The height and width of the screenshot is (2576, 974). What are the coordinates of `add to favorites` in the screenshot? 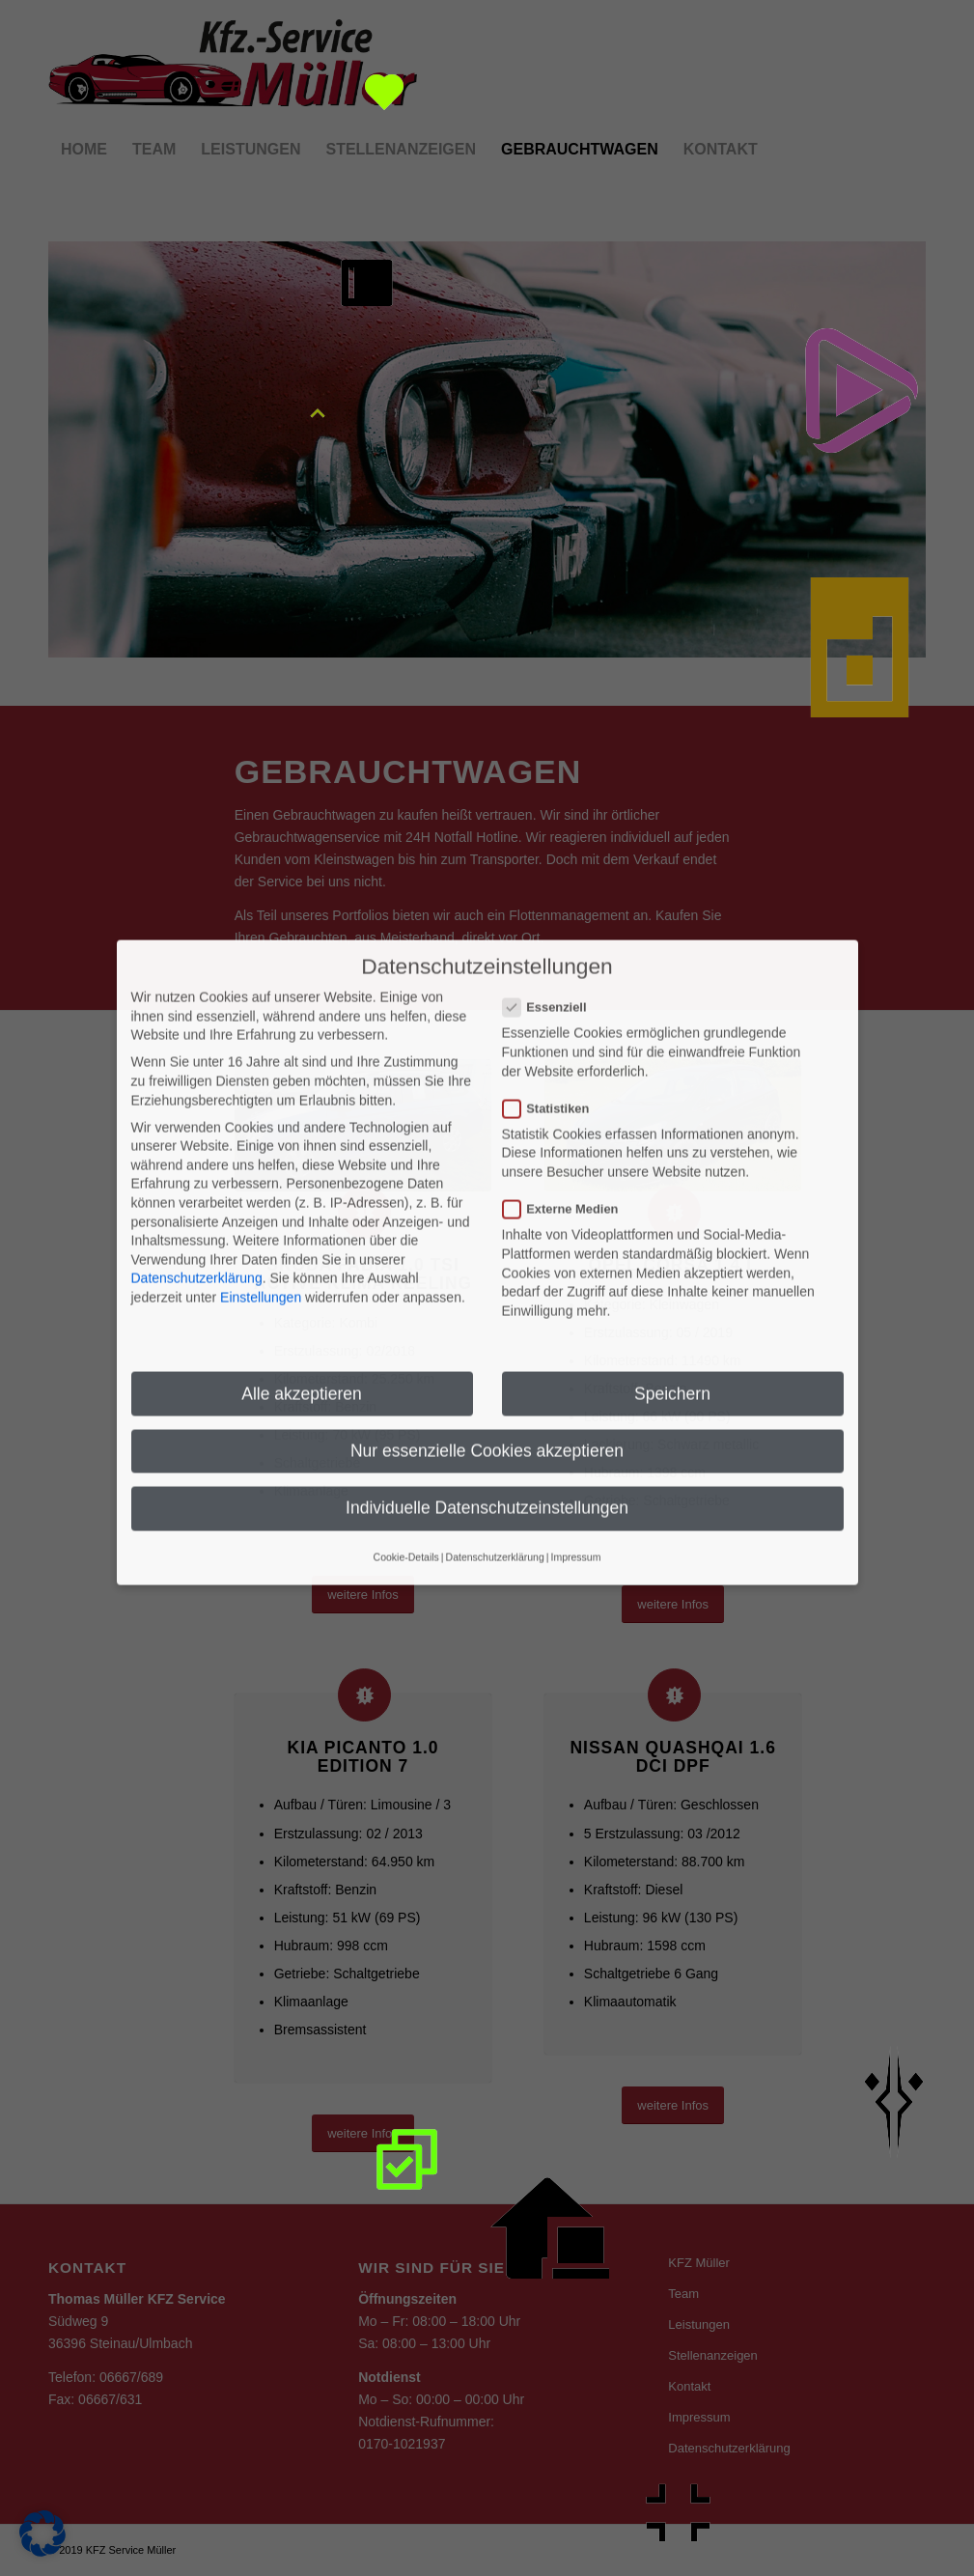 It's located at (384, 92).